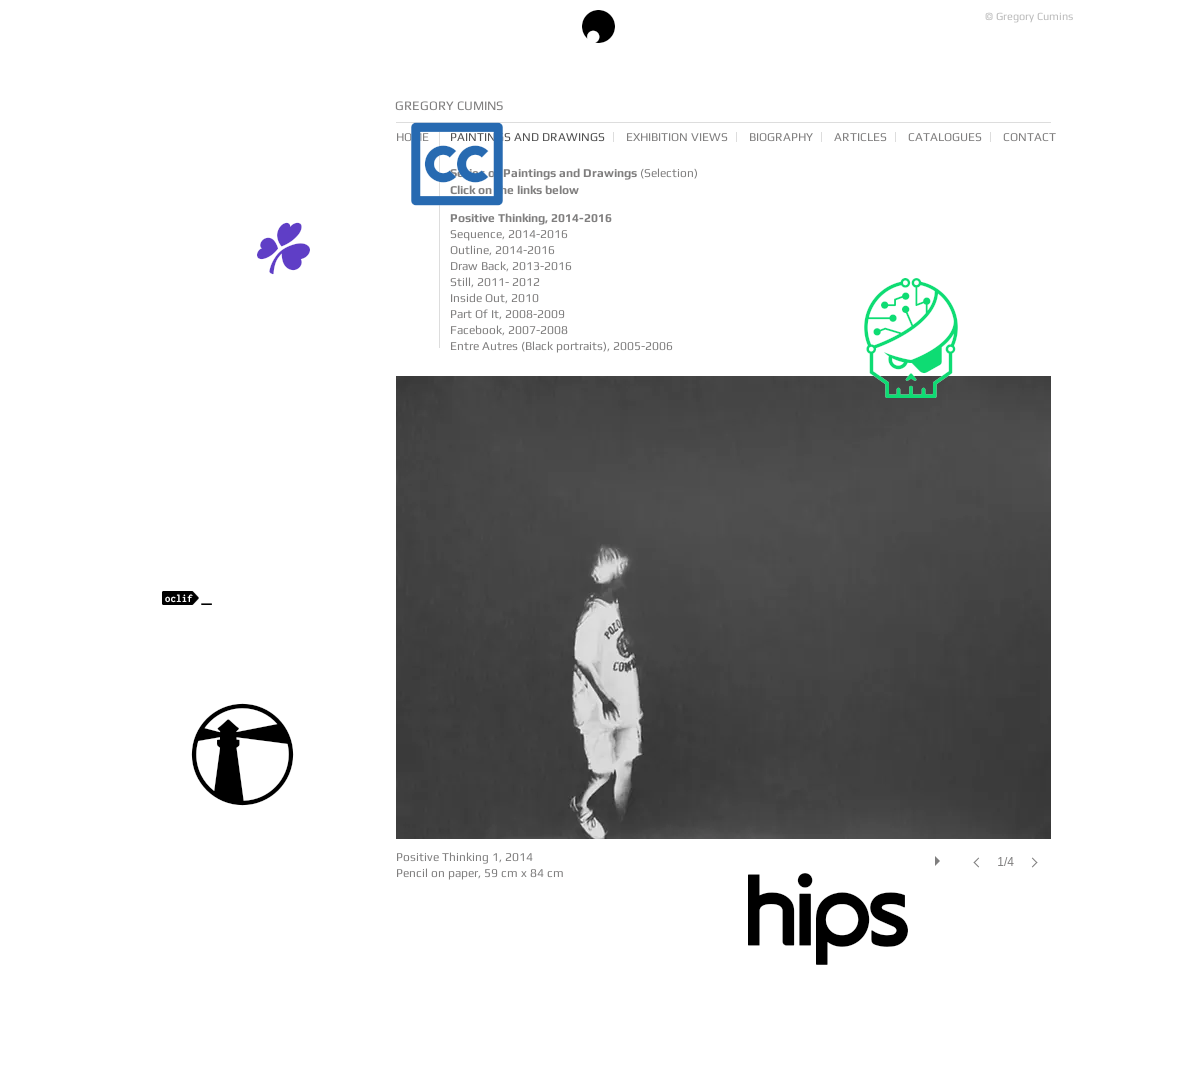  What do you see at coordinates (283, 248) in the screenshot?
I see `aer lingus airline logo` at bounding box center [283, 248].